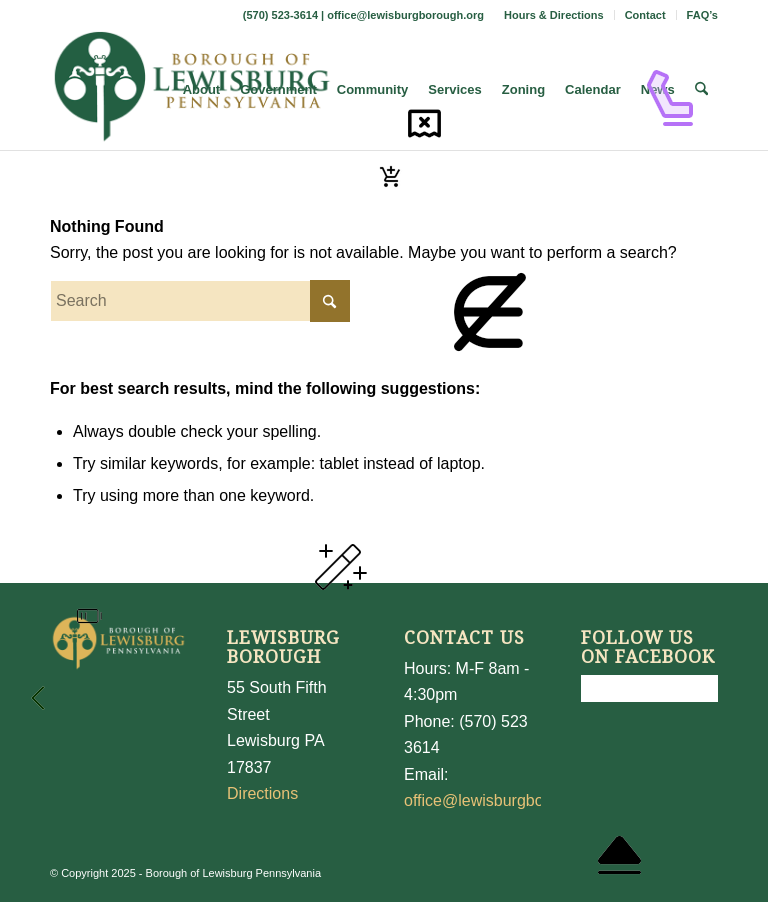  What do you see at coordinates (39, 698) in the screenshot?
I see `go back to the previous screen` at bounding box center [39, 698].